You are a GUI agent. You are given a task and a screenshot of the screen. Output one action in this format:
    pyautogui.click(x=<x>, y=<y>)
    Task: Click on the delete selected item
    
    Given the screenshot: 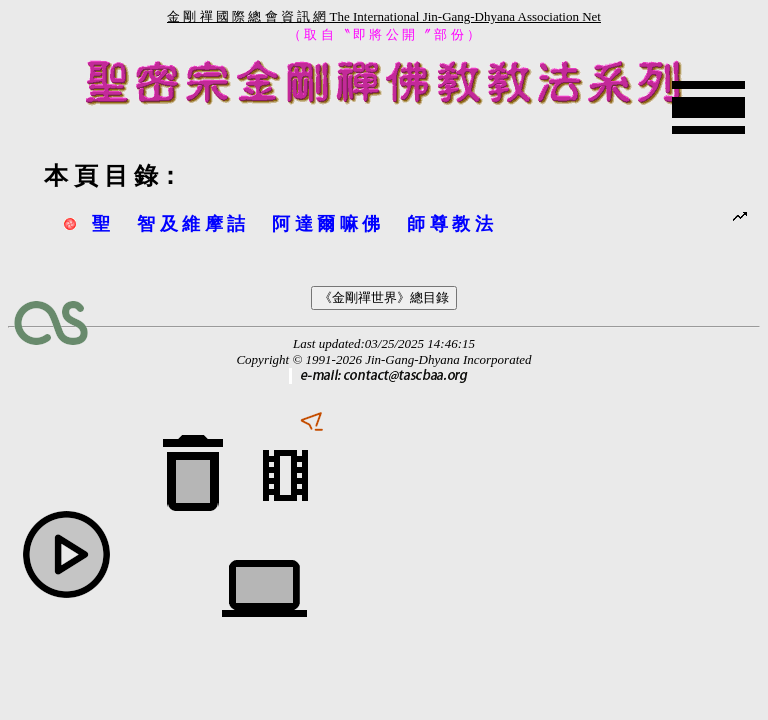 What is the action you would take?
    pyautogui.click(x=193, y=473)
    